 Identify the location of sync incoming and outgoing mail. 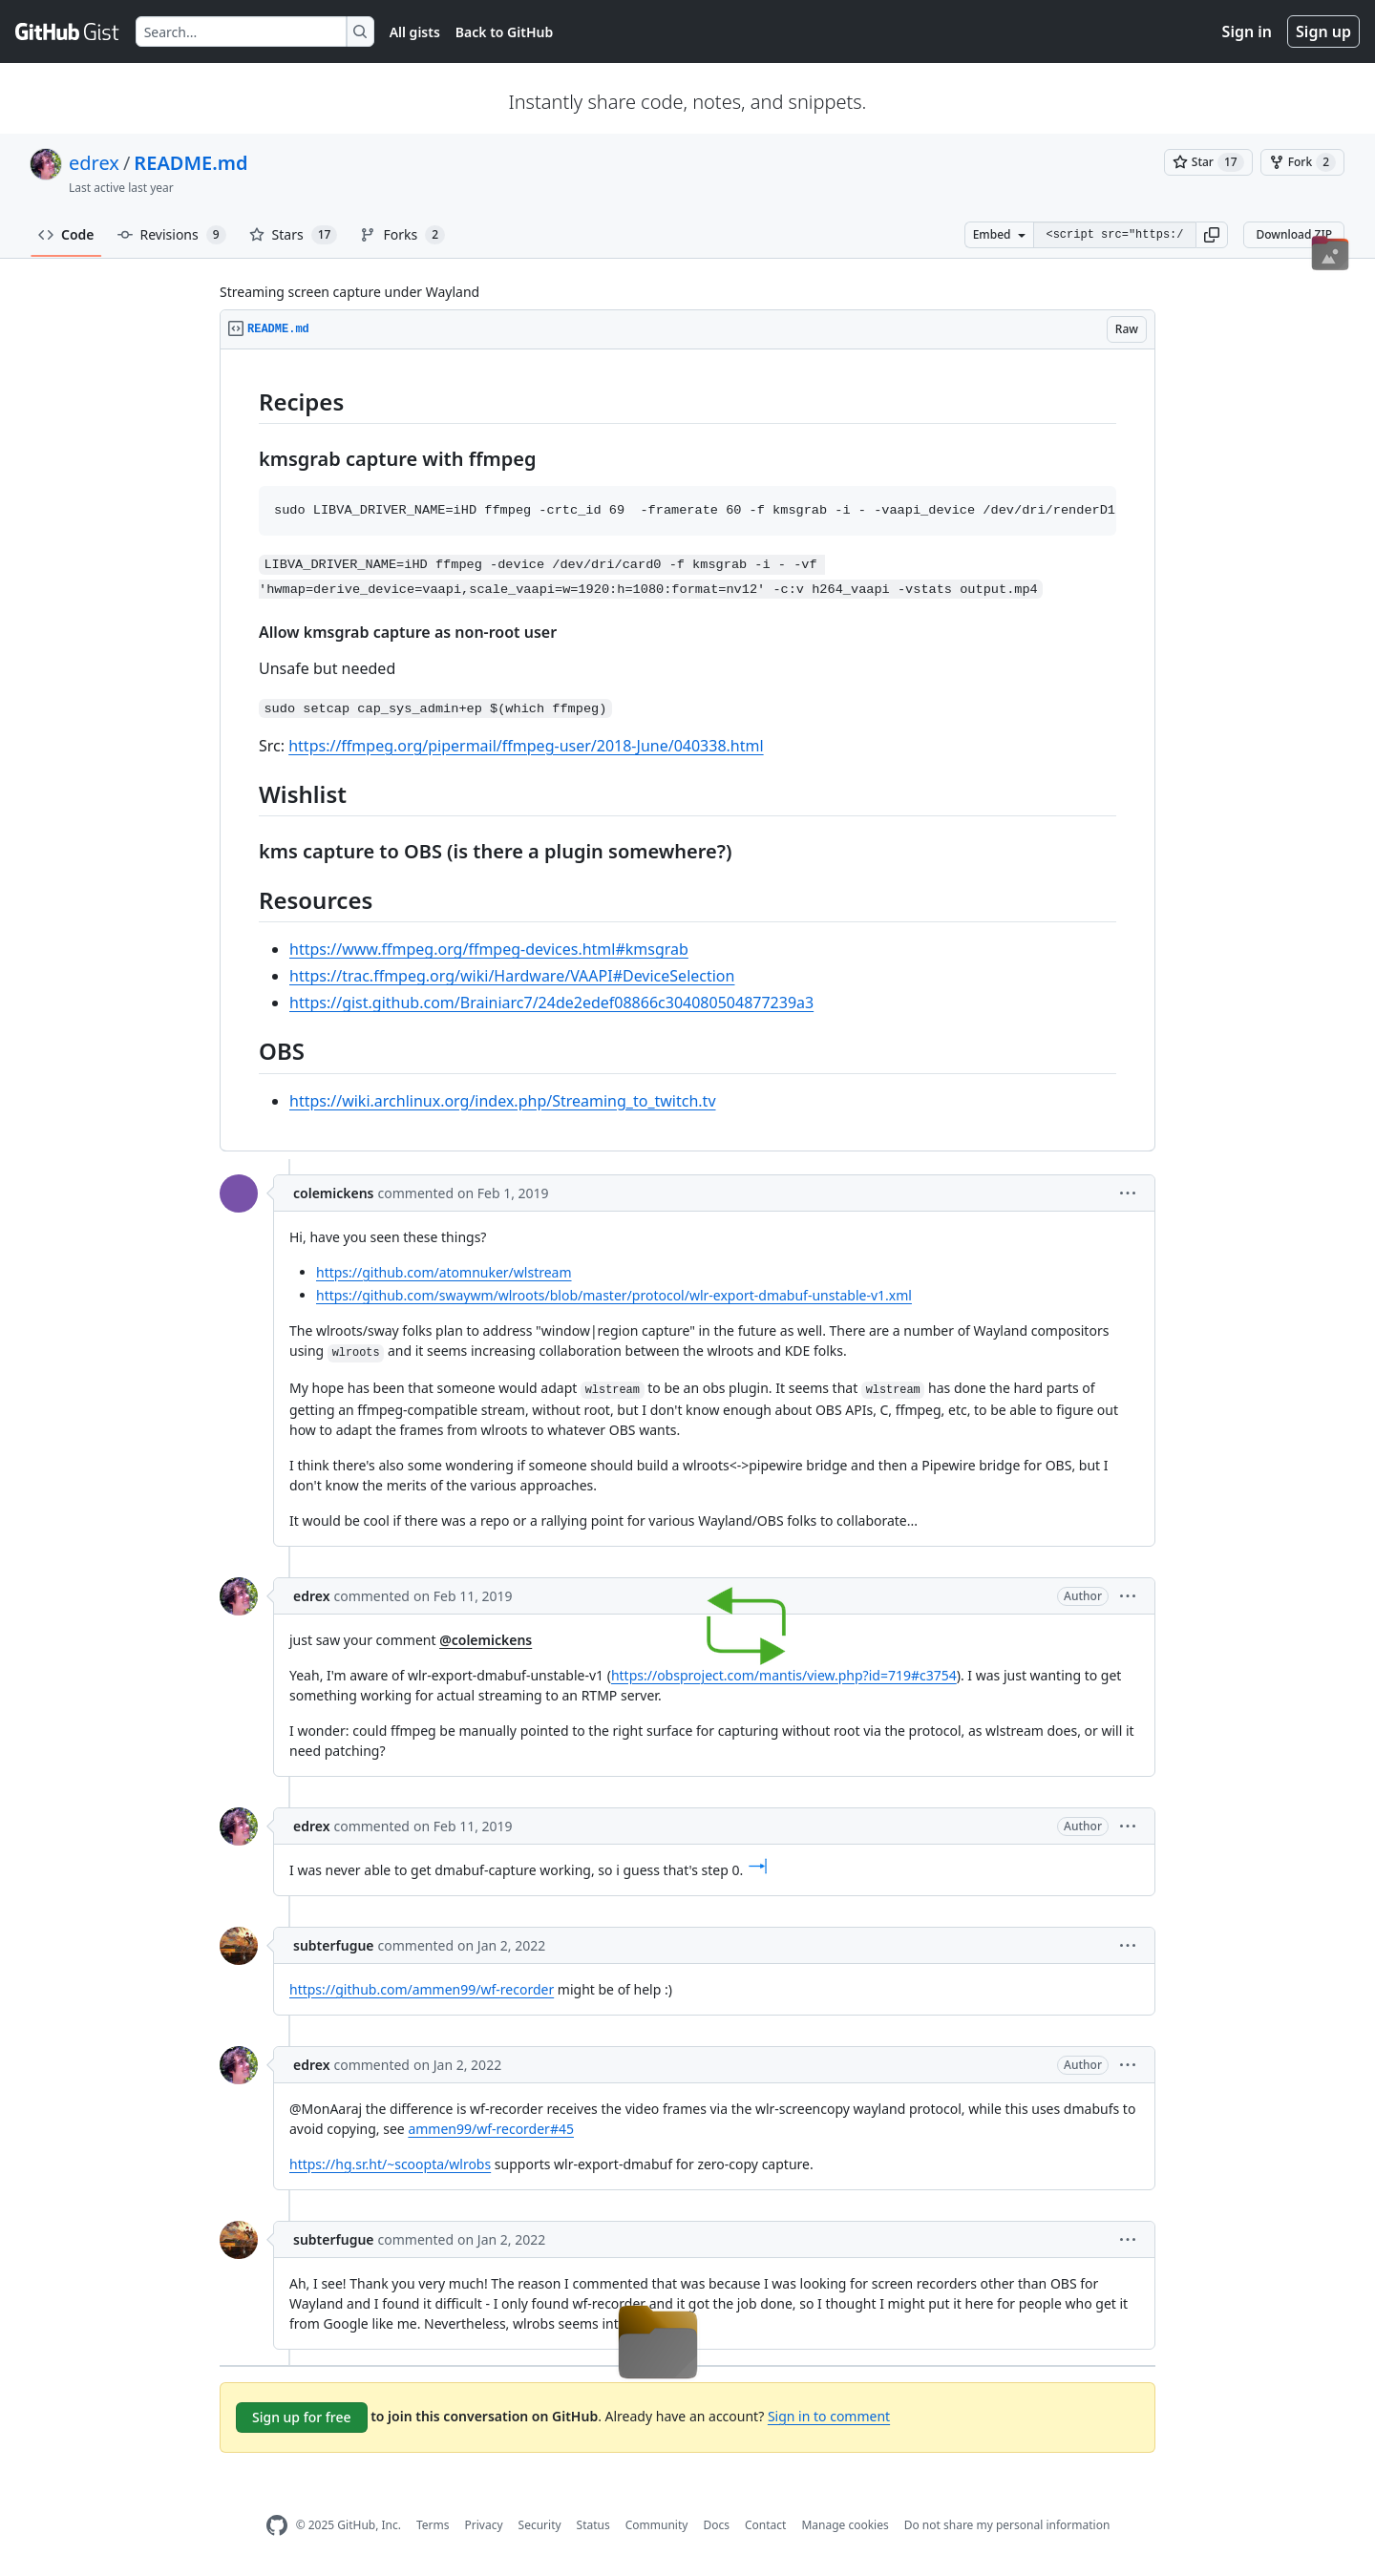
(747, 1625).